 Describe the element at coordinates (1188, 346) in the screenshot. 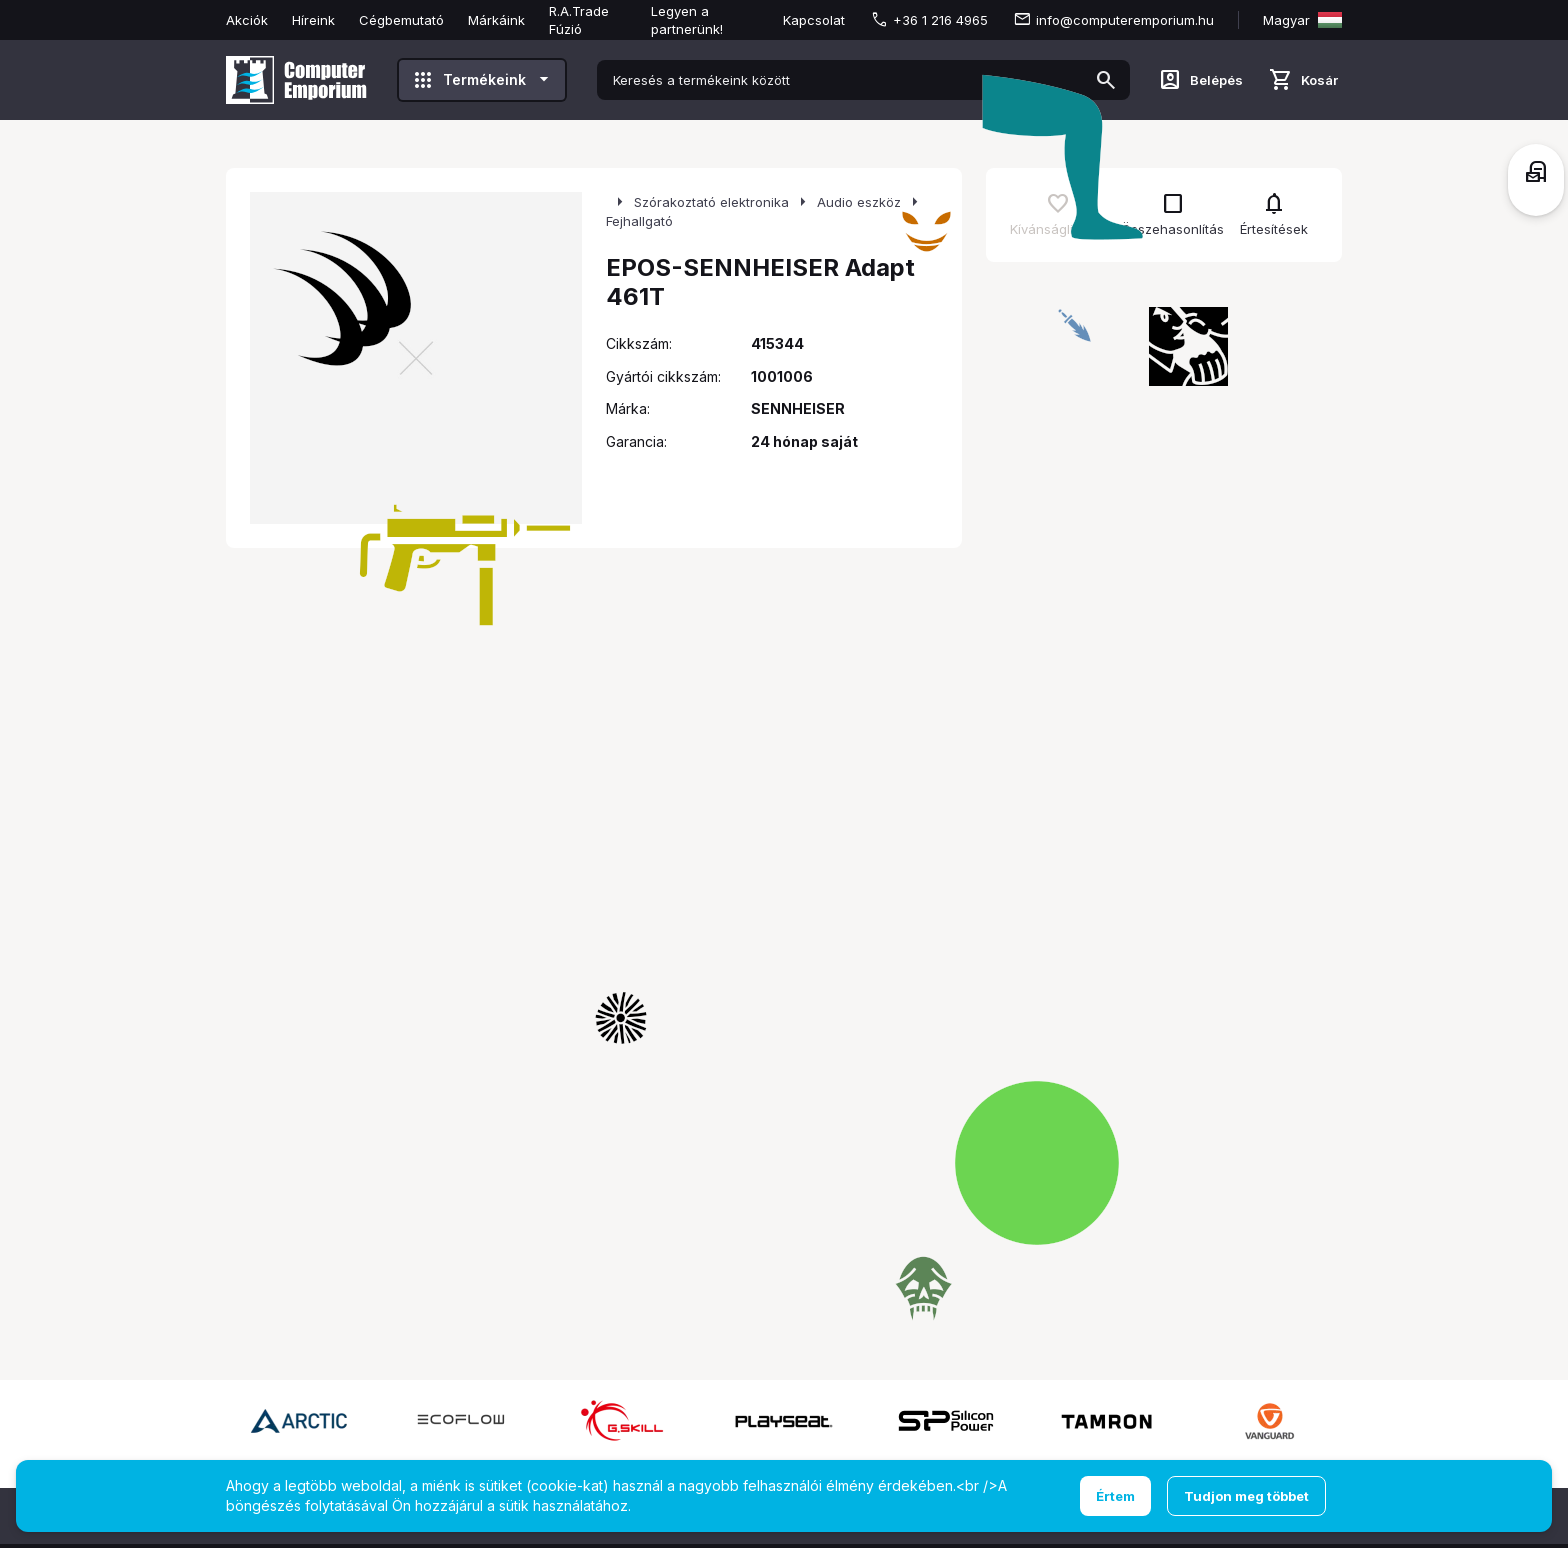

I see `initiate a persuasion or negotiation action` at that location.